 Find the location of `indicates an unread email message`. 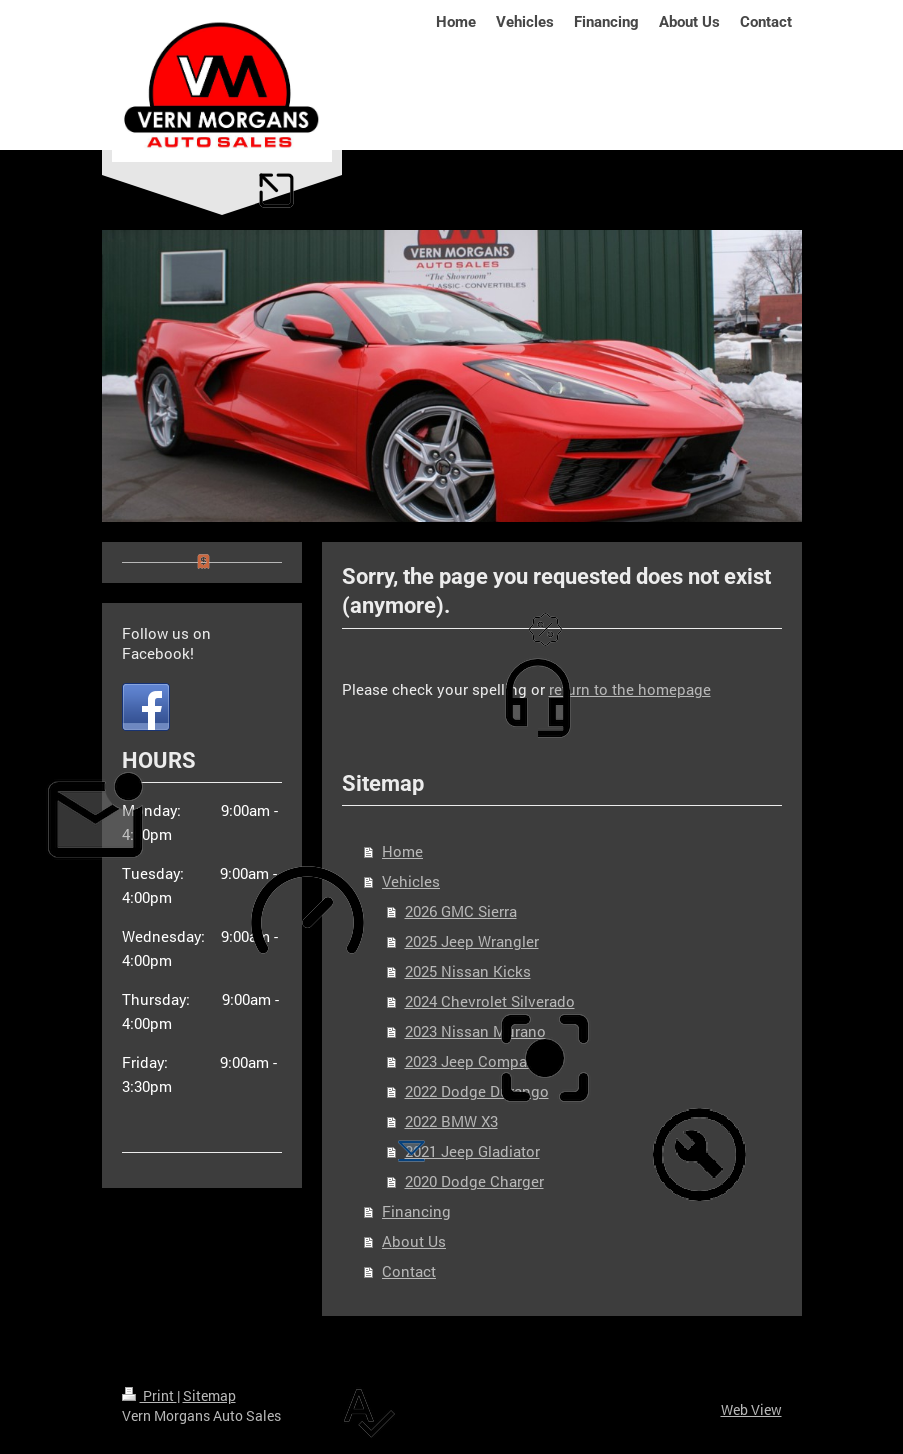

indicates an unread email message is located at coordinates (95, 819).